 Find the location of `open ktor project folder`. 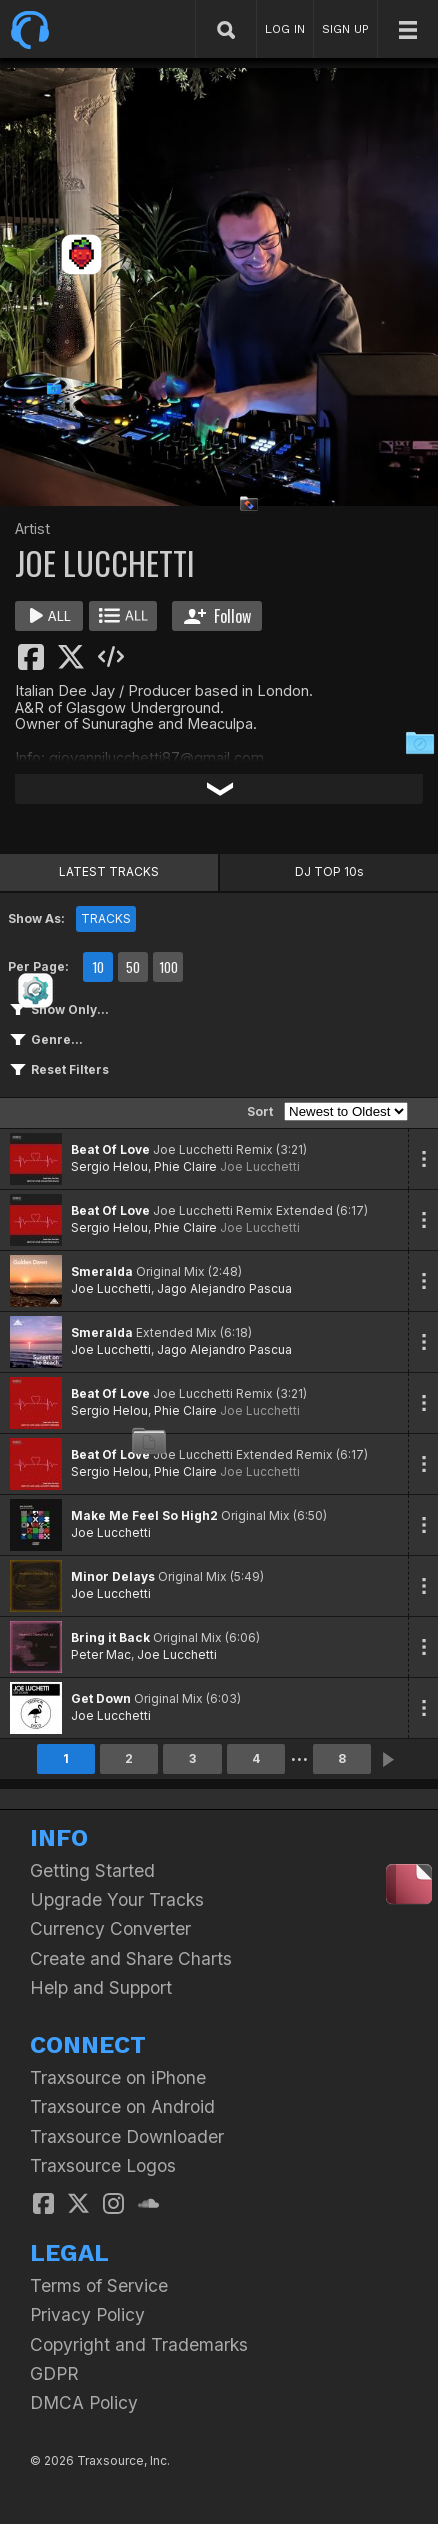

open ktor project folder is located at coordinates (249, 504).